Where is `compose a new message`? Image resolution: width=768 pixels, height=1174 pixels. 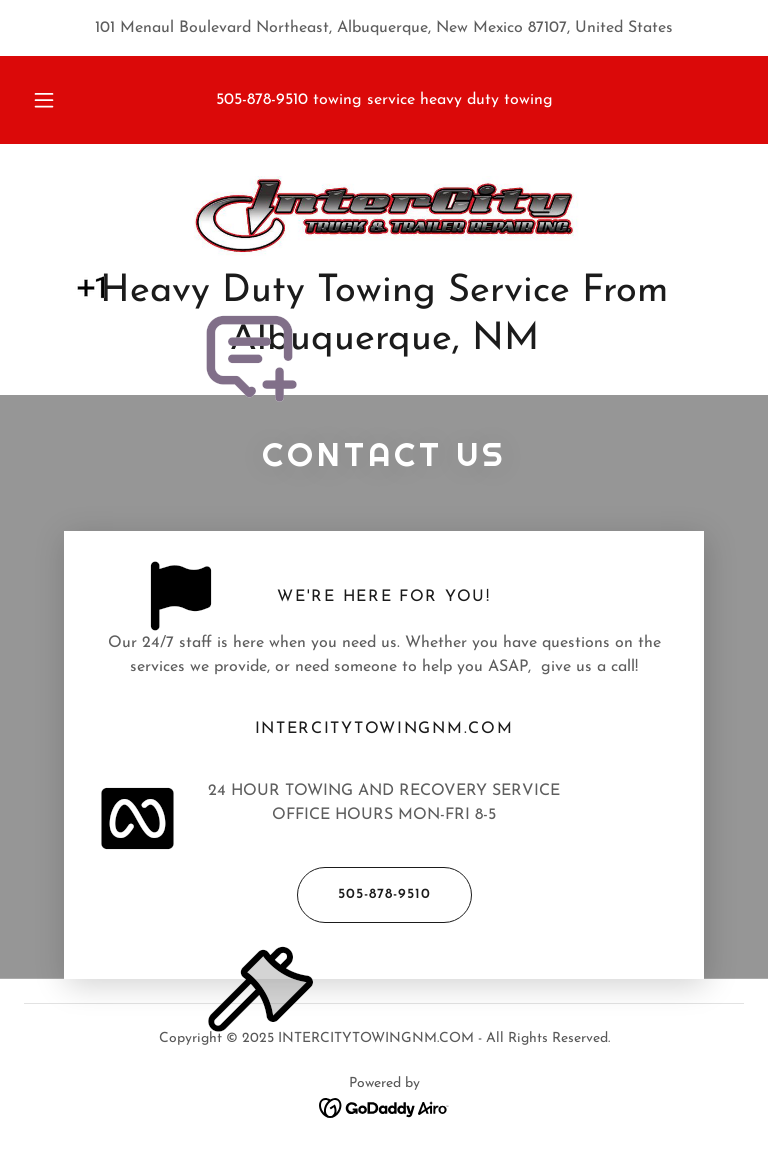
compose a new message is located at coordinates (249, 354).